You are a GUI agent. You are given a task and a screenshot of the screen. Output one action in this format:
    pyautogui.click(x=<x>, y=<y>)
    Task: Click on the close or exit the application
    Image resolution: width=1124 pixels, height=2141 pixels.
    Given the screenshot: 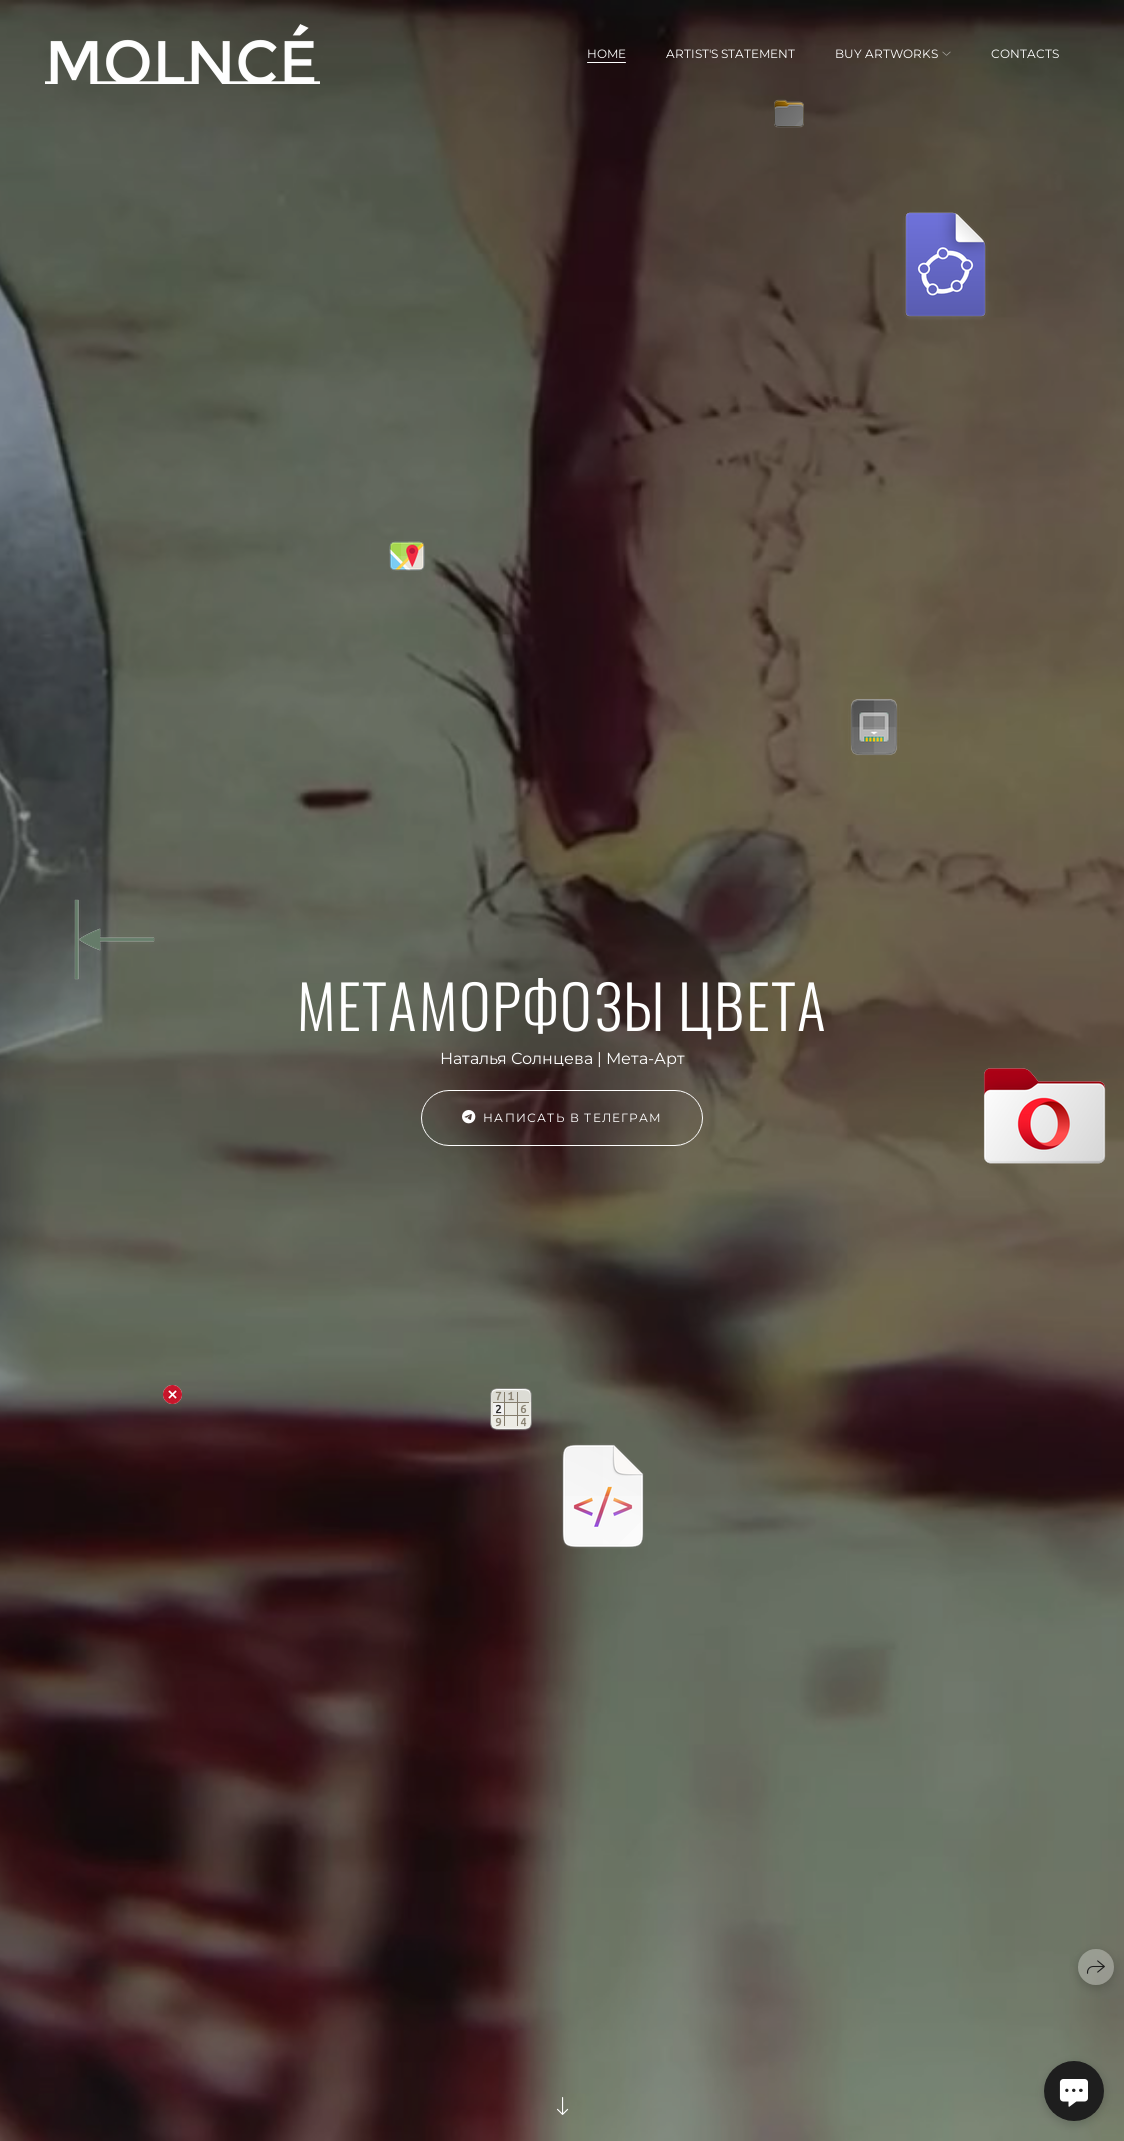 What is the action you would take?
    pyautogui.click(x=172, y=1394)
    